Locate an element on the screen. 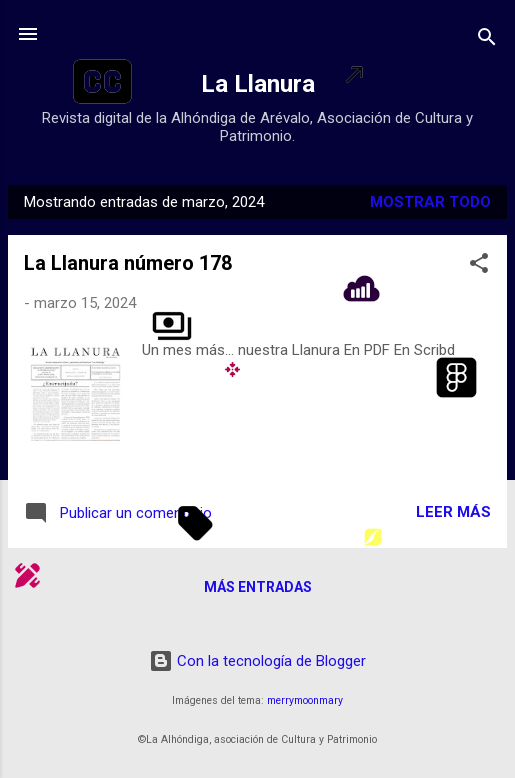 Image resolution: width=515 pixels, height=778 pixels. access payment methods is located at coordinates (172, 326).